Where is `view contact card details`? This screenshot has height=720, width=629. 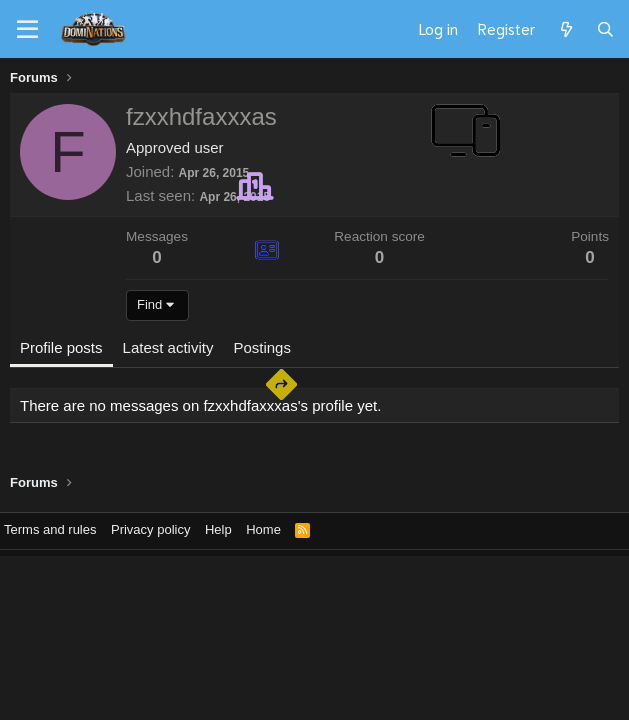 view contact card details is located at coordinates (267, 250).